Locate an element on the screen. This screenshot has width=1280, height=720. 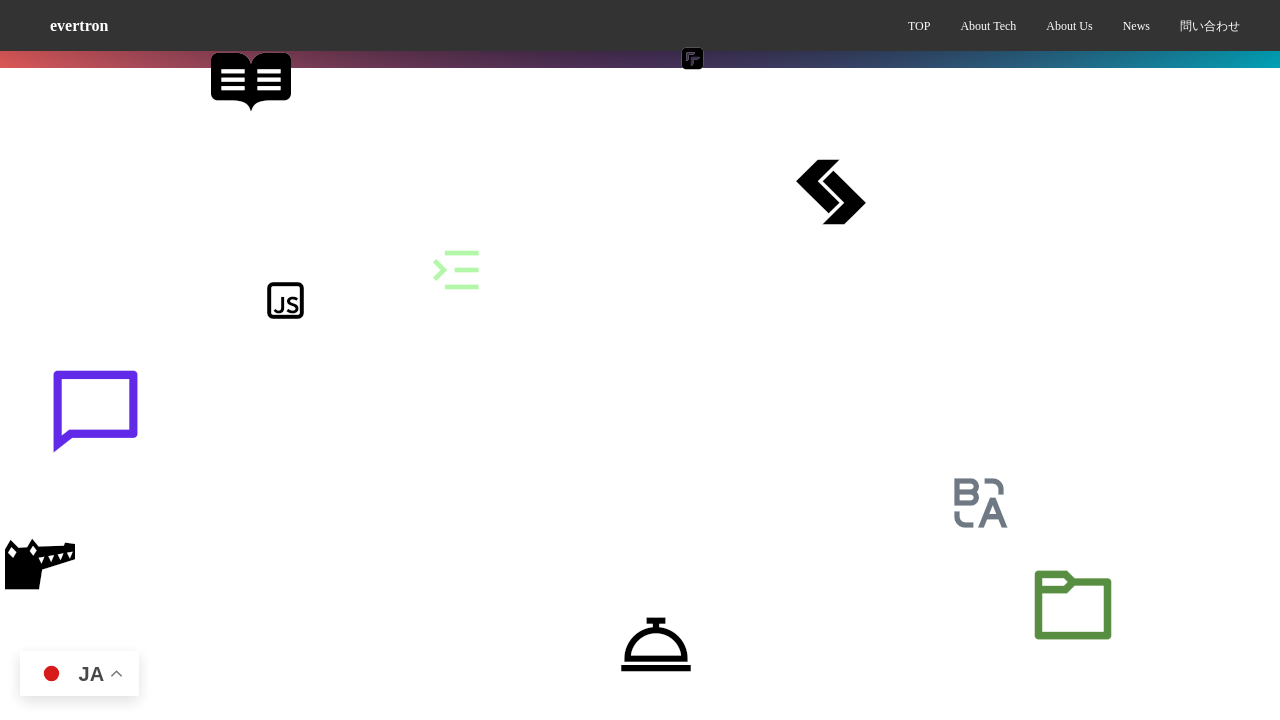
open chat or messaging is located at coordinates (95, 408).